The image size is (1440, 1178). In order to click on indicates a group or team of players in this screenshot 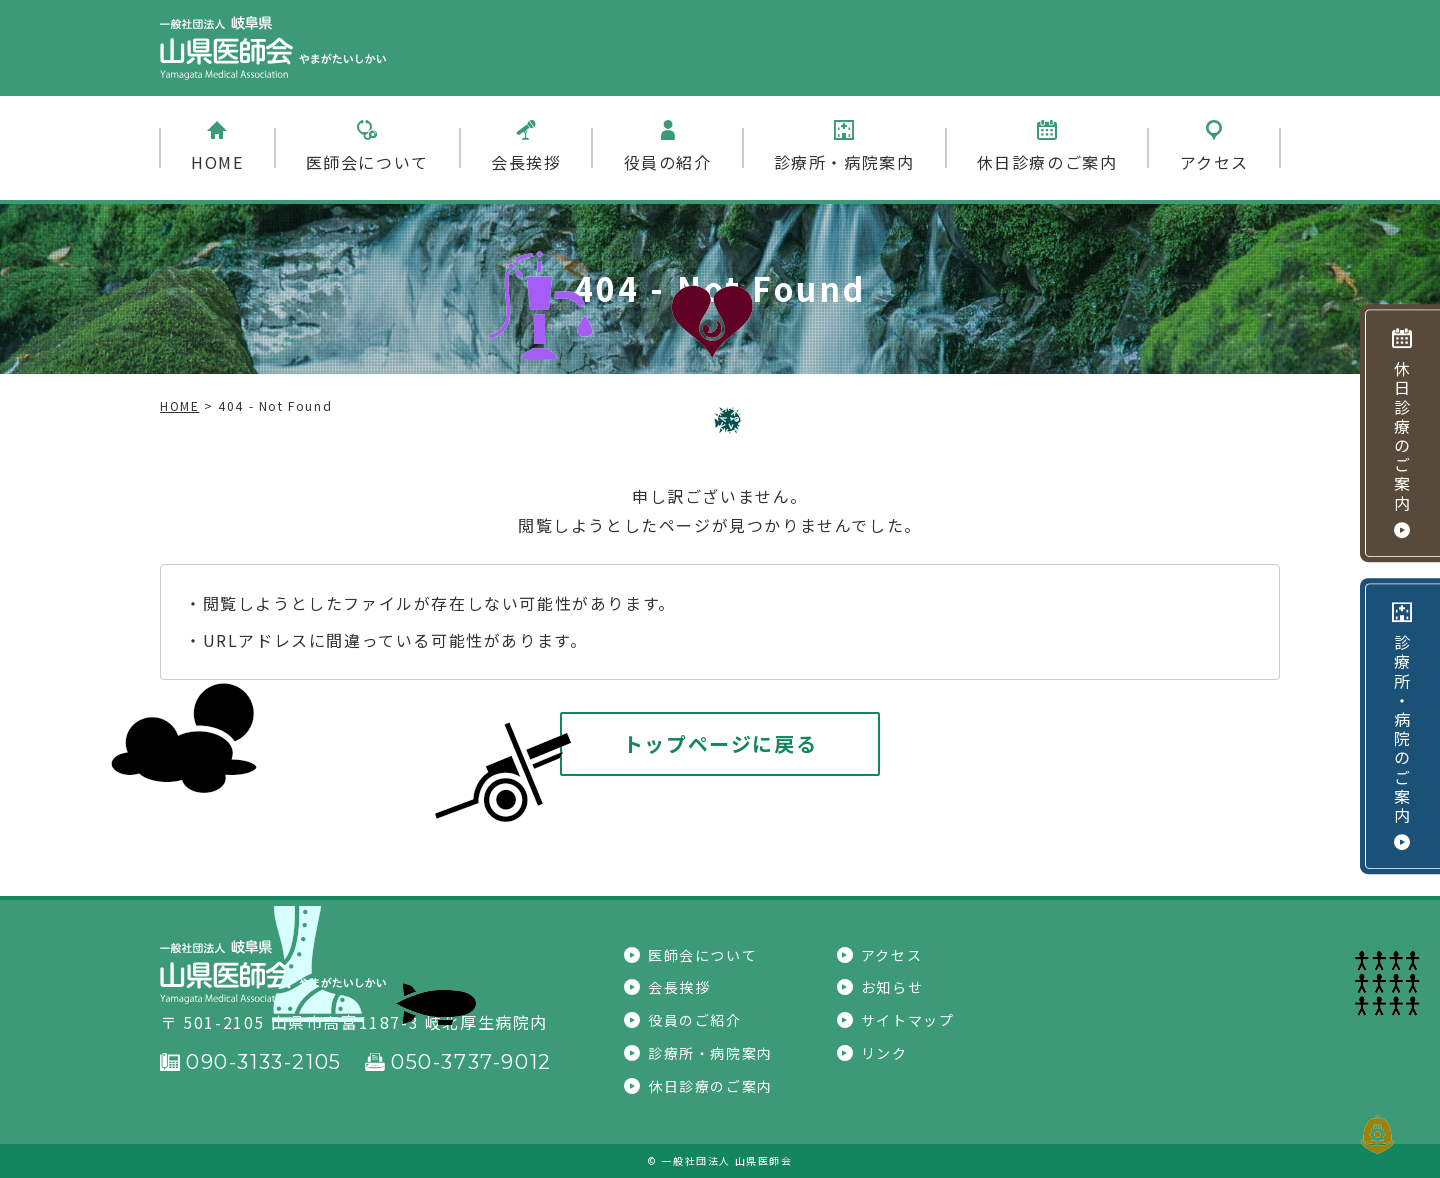, I will do `click(1388, 983)`.